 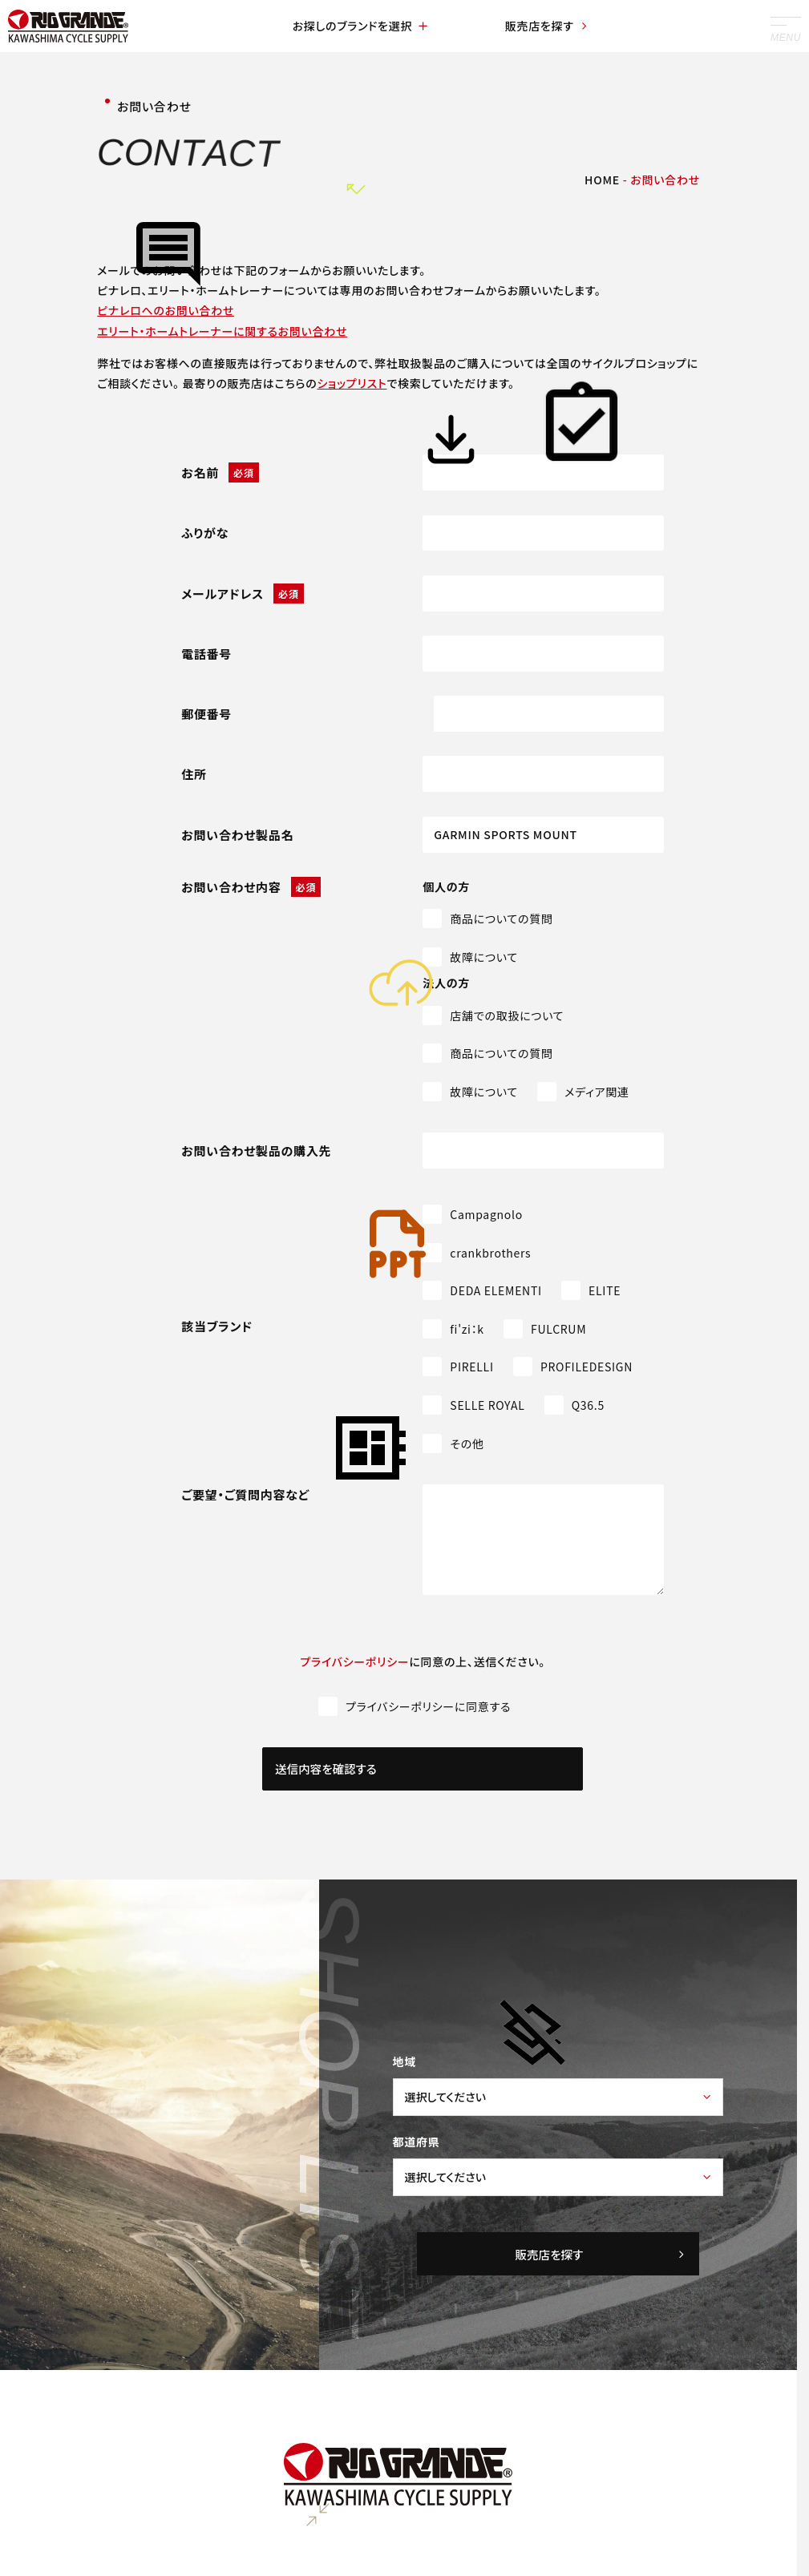 What do you see at coordinates (581, 425) in the screenshot?
I see `task completed successfully` at bounding box center [581, 425].